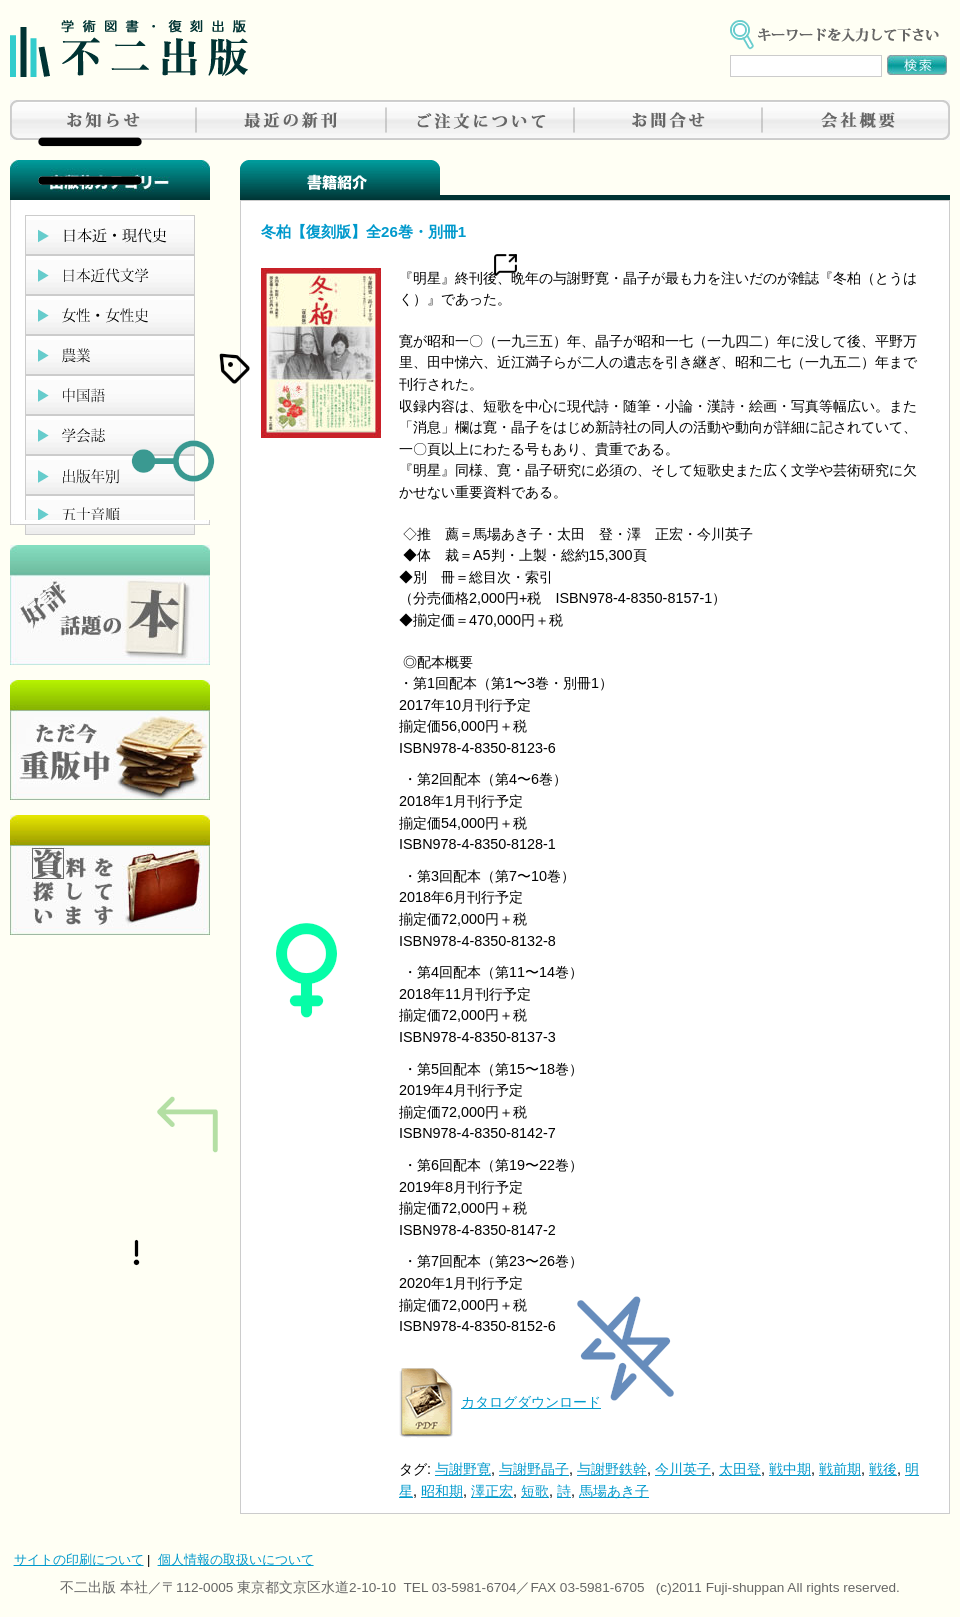  I want to click on go back to previous screen or step, so click(187, 1124).